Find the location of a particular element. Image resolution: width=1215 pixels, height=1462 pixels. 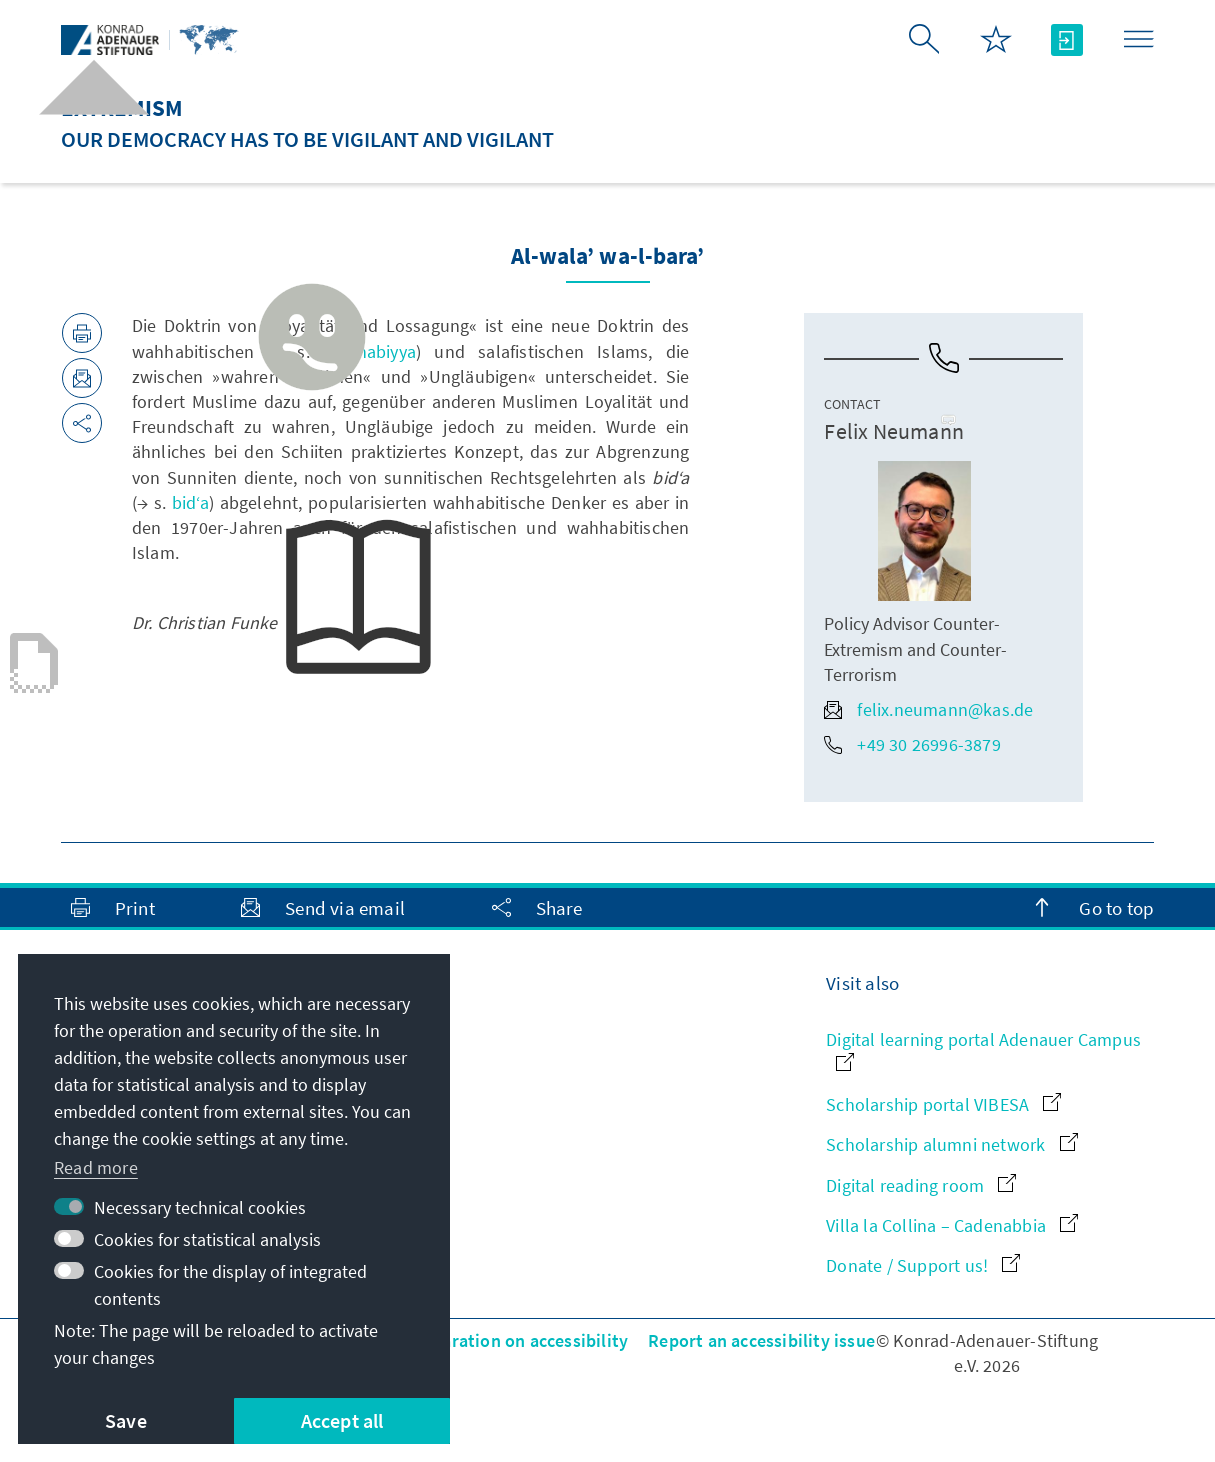

scroll or pan upward is located at coordinates (94, 92).